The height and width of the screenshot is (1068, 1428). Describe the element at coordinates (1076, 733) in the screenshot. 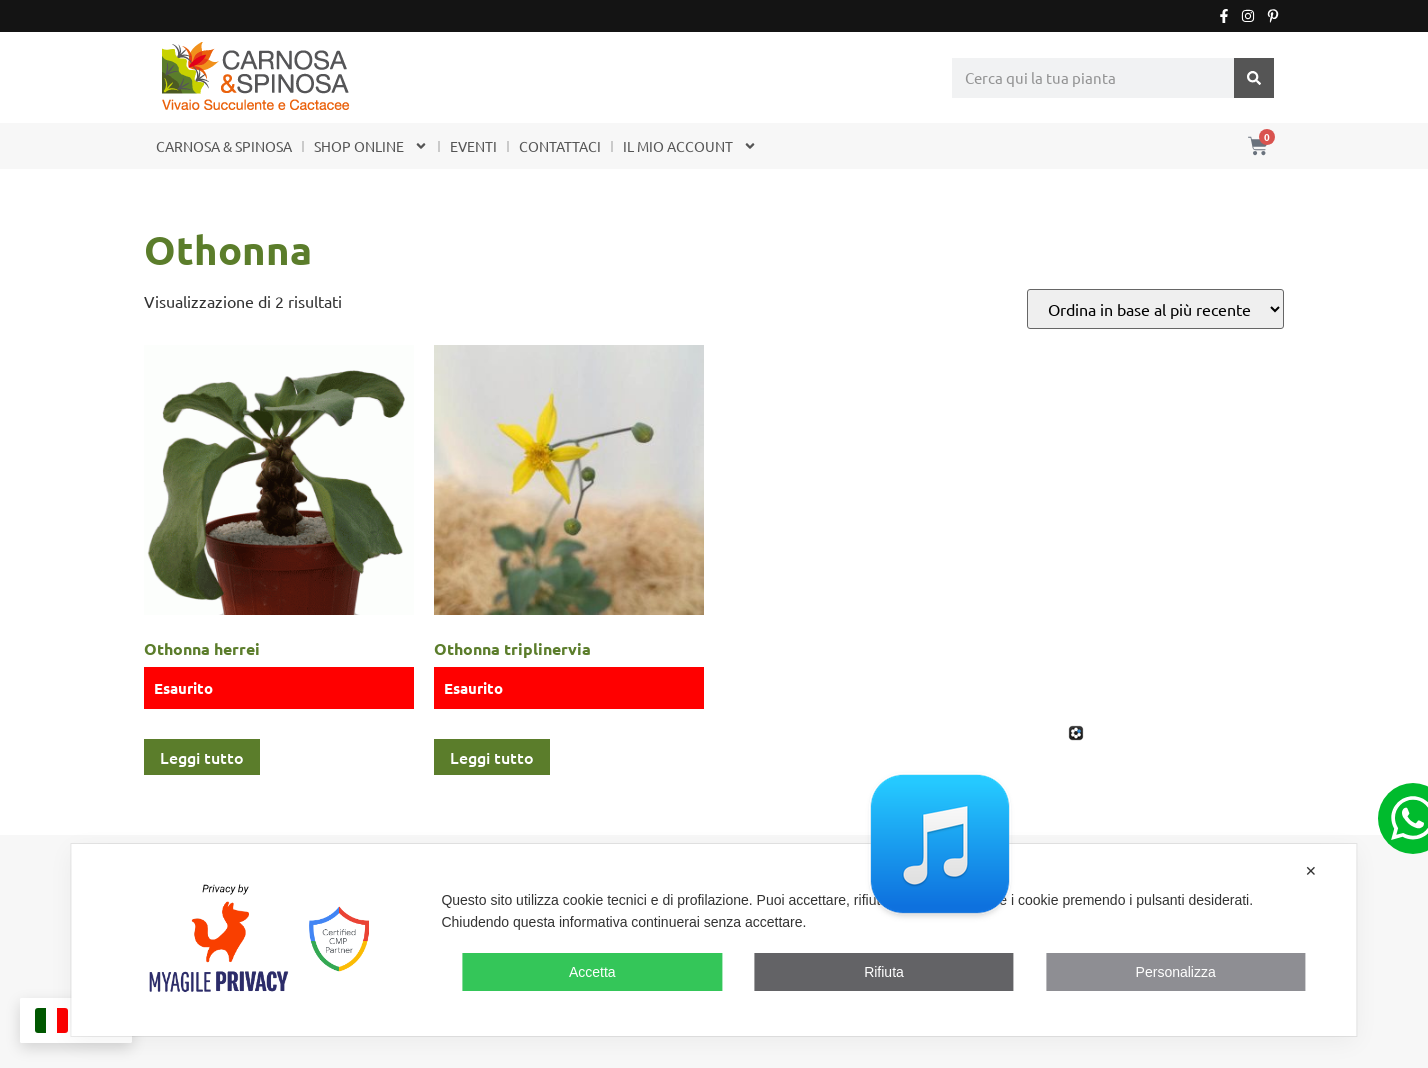

I see `launch robocraft game` at that location.